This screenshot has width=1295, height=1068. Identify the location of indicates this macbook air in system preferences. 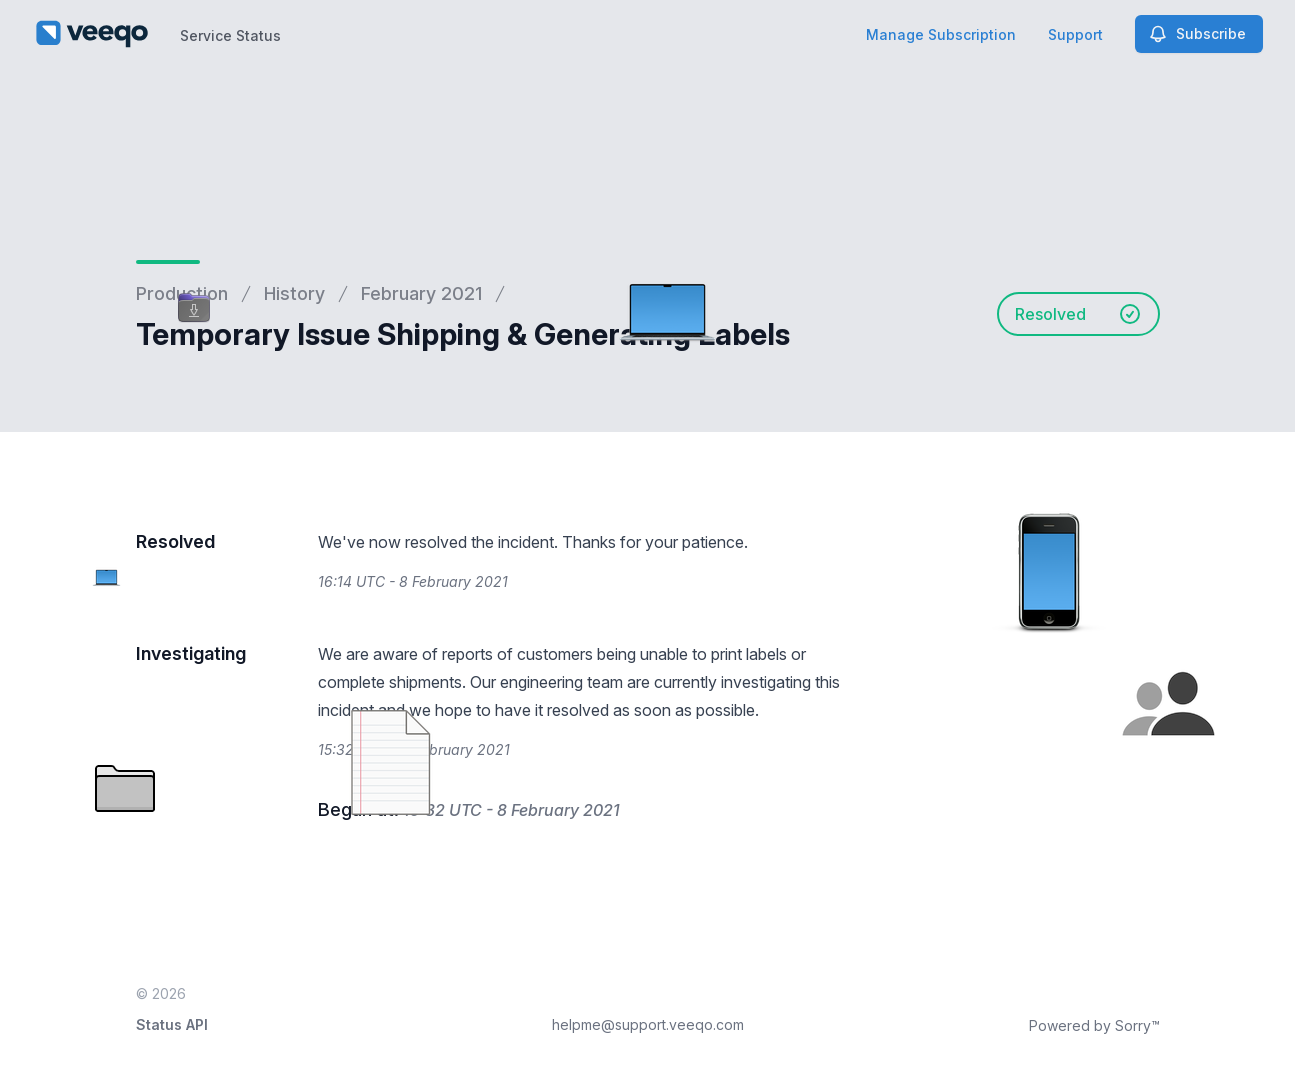
(106, 575).